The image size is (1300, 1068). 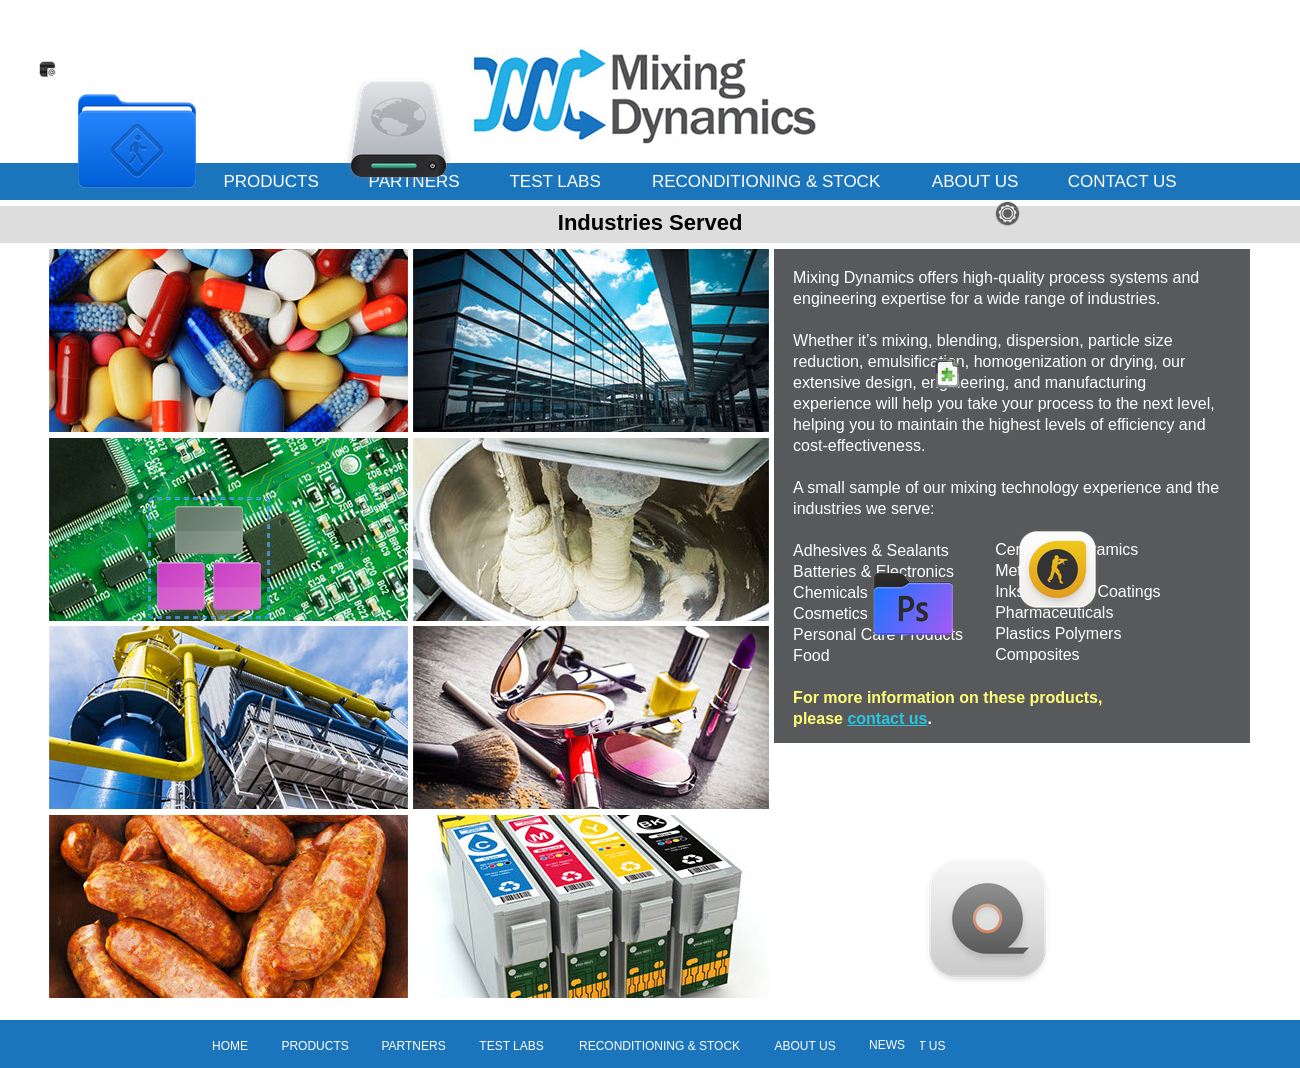 I want to click on open folder containing Adobe Photoshop files, so click(x=913, y=606).